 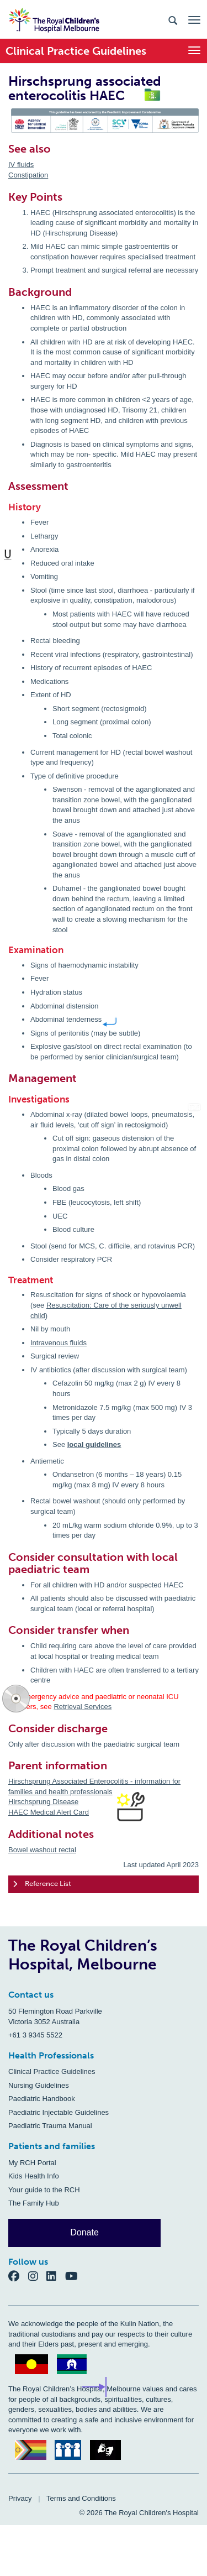 What do you see at coordinates (16, 1699) in the screenshot?
I see `access CD/DVD drive or disc media` at bounding box center [16, 1699].